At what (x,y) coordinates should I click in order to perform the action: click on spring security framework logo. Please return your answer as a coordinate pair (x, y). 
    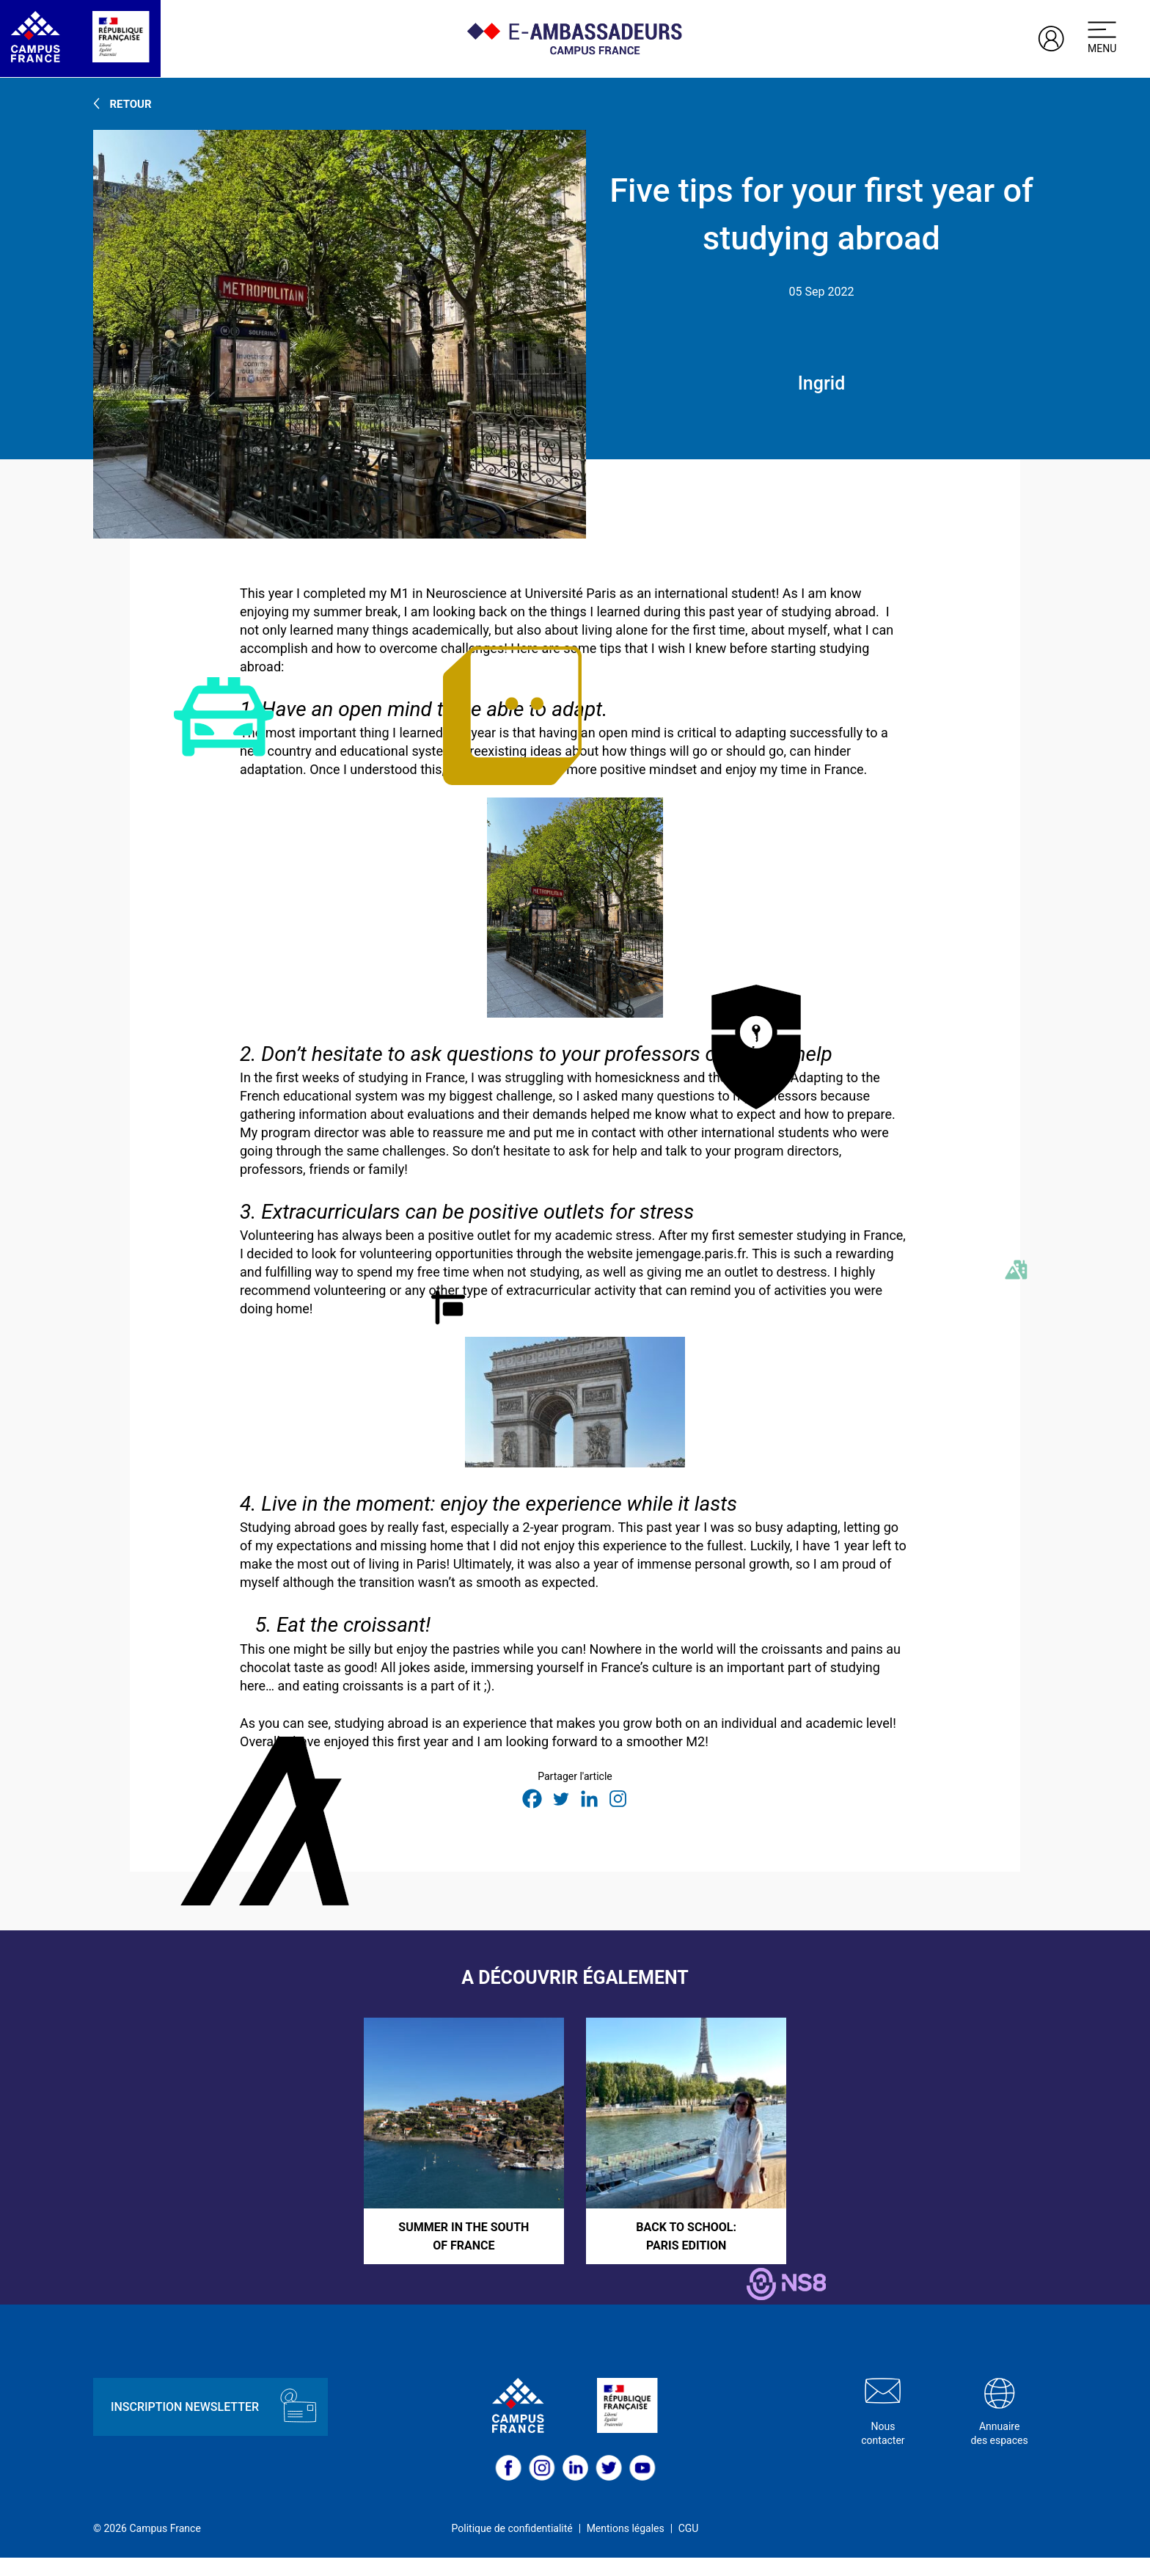
    Looking at the image, I should click on (756, 1047).